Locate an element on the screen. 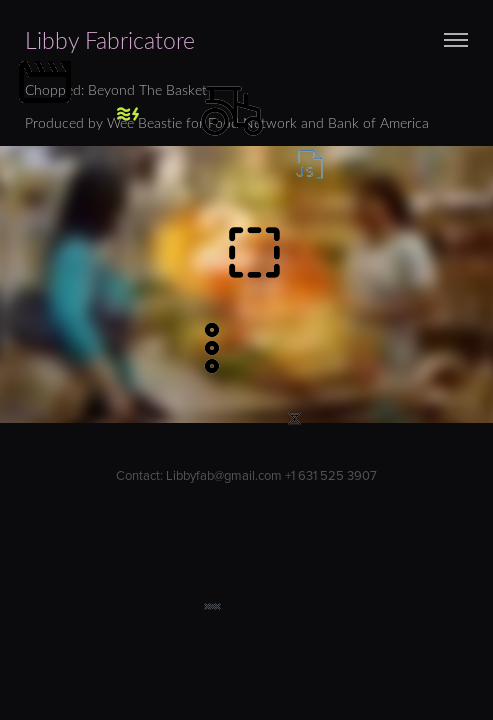 This screenshot has width=493, height=720. create a new video or movie project is located at coordinates (45, 82).